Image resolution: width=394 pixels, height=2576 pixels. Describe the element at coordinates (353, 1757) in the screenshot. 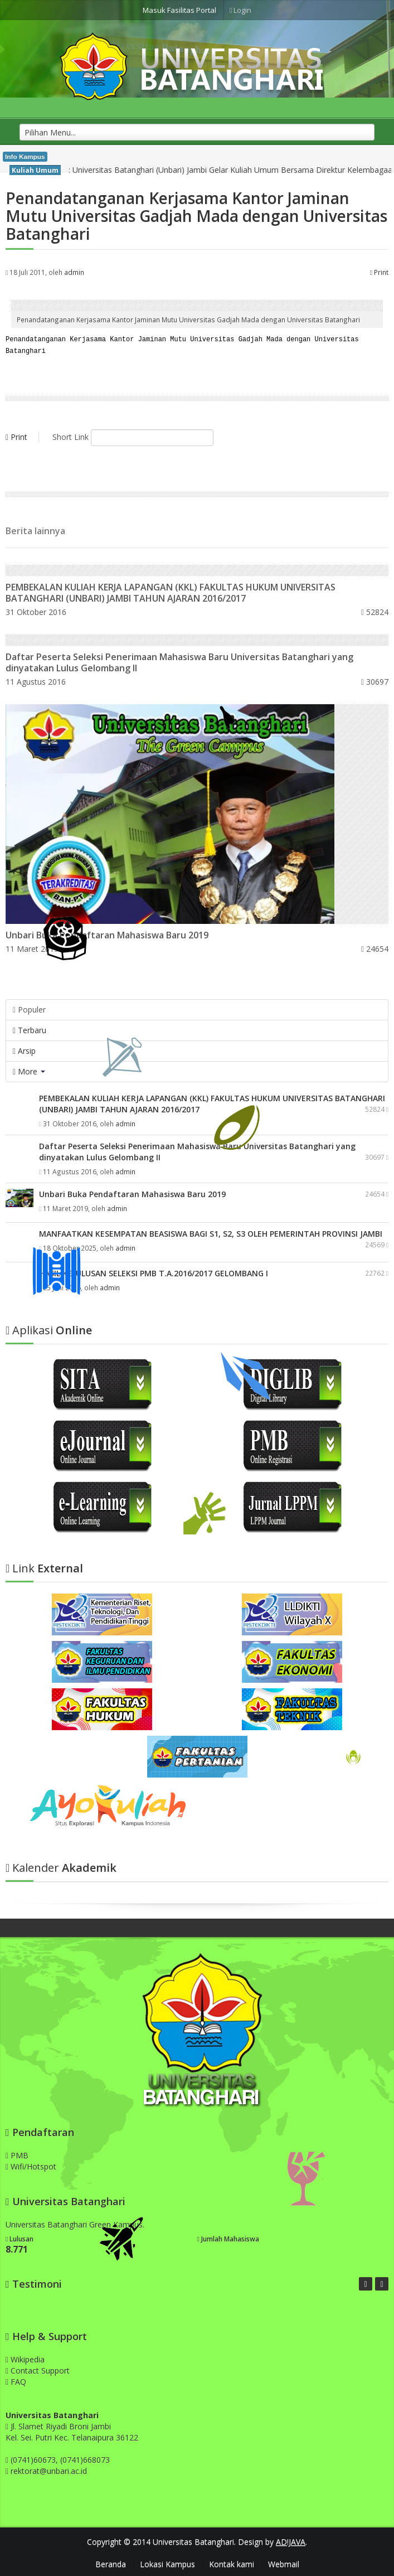

I see `send a voice message or shout` at that location.